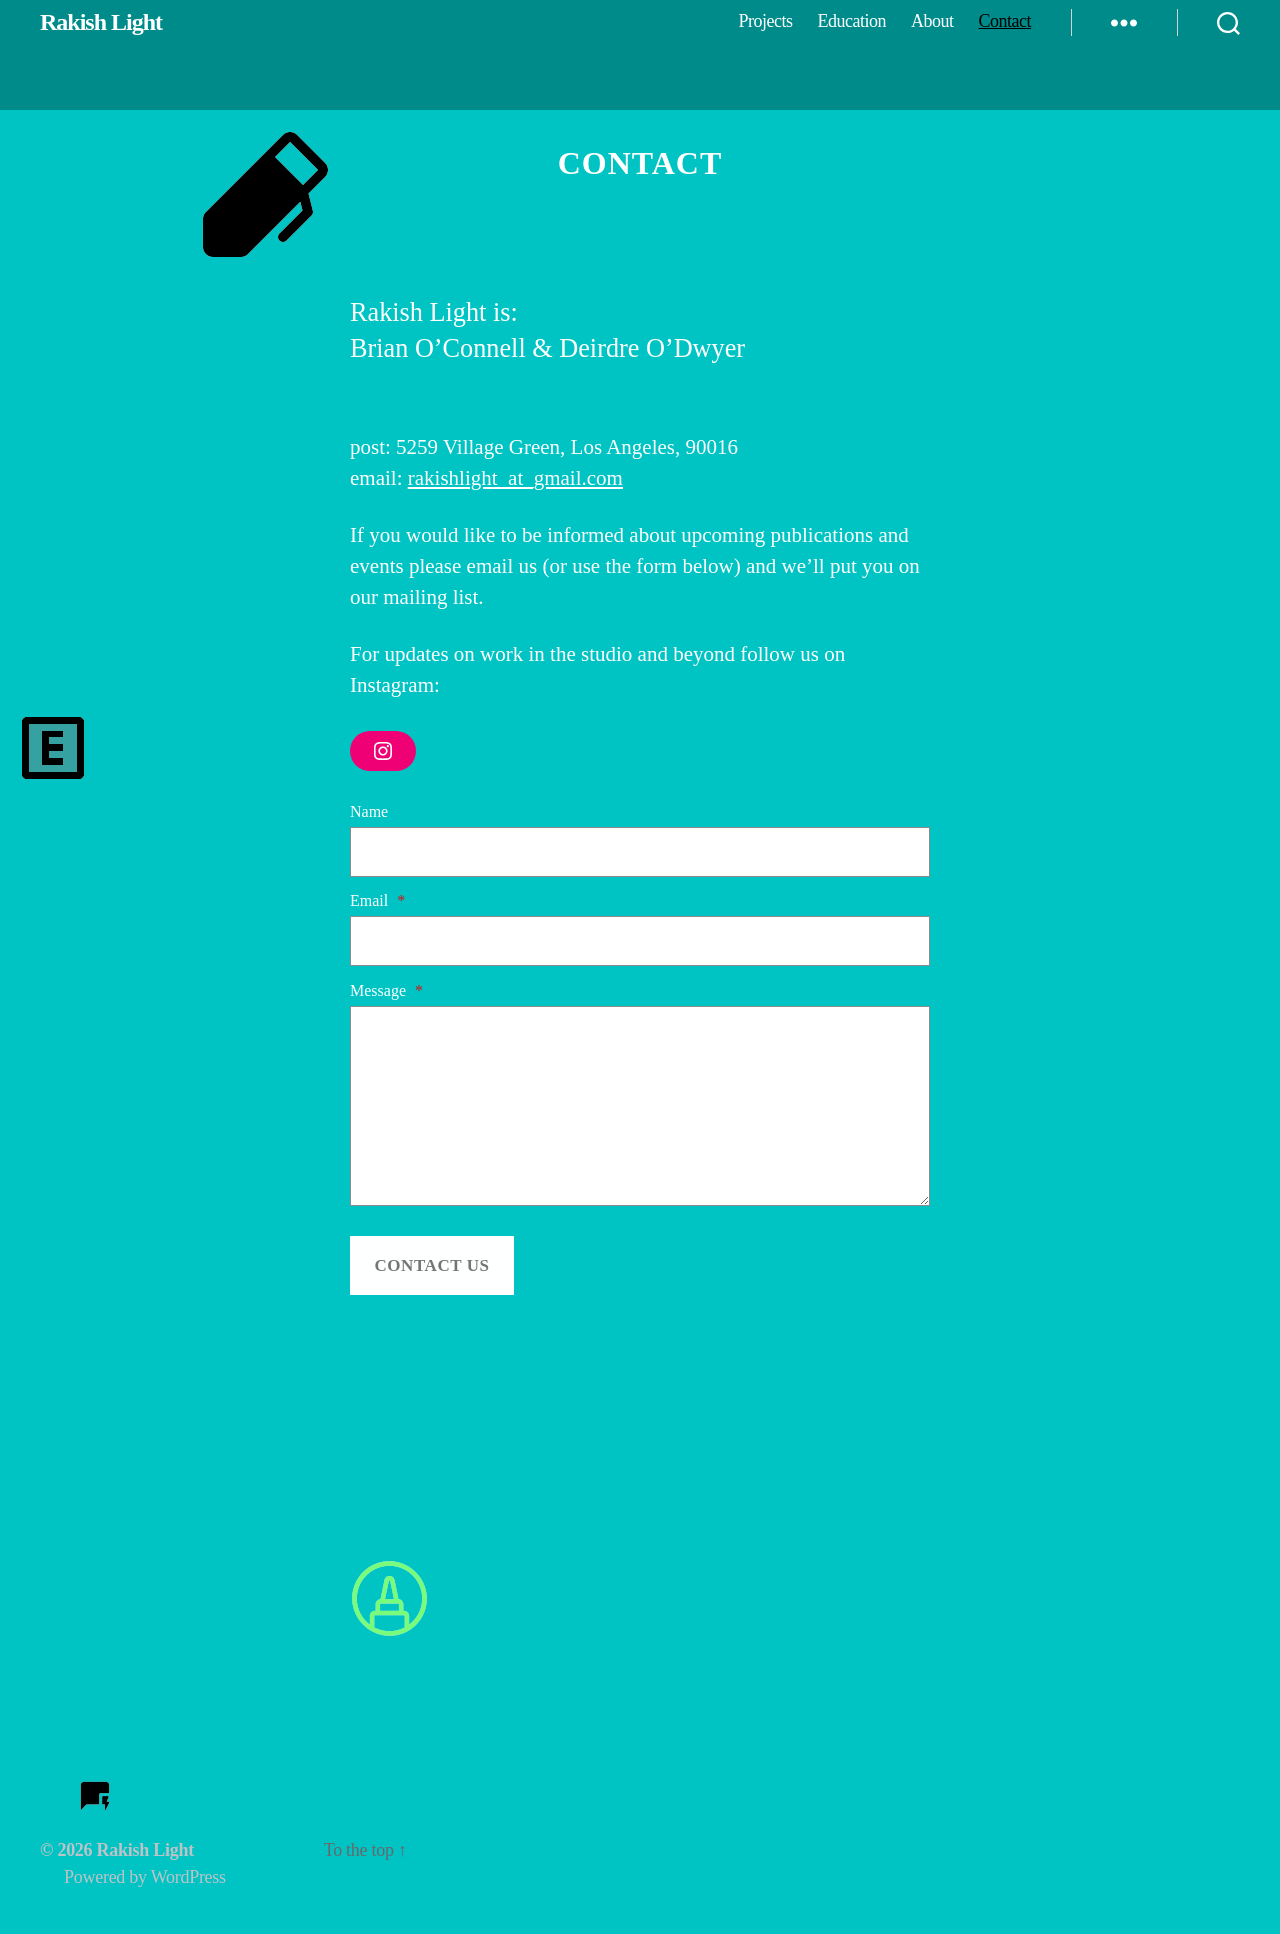 Image resolution: width=1280 pixels, height=1934 pixels. What do you see at coordinates (53, 748) in the screenshot?
I see `indicates explicit content warning` at bounding box center [53, 748].